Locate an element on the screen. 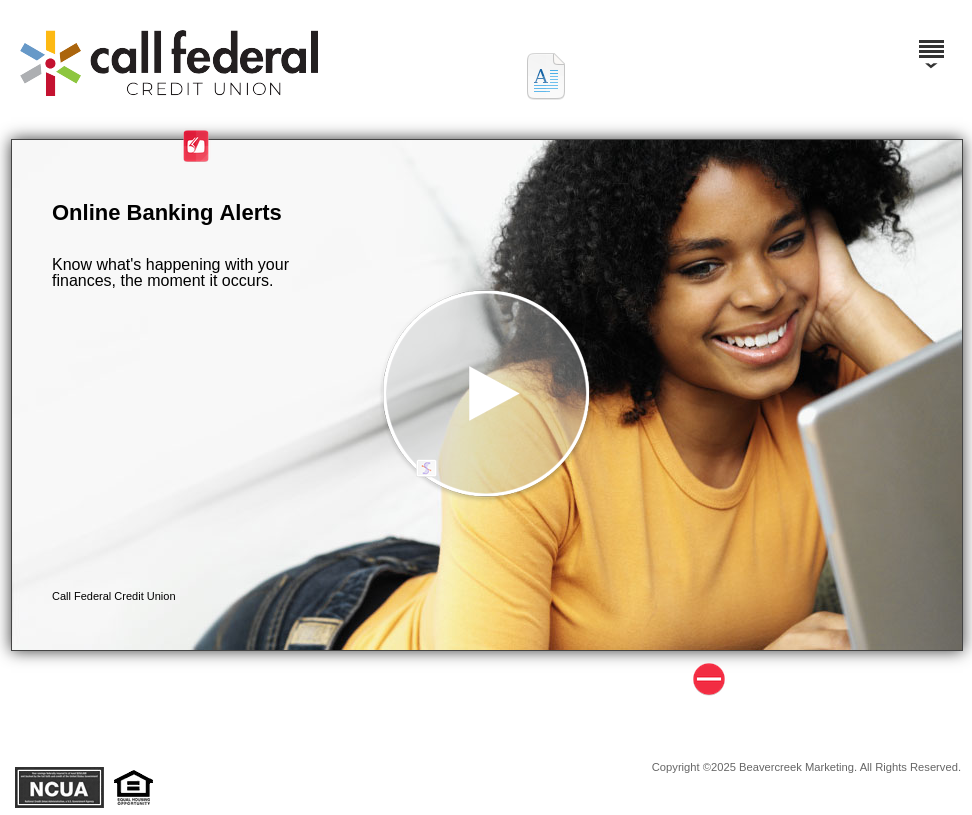  indicates an error has occurred is located at coordinates (709, 679).